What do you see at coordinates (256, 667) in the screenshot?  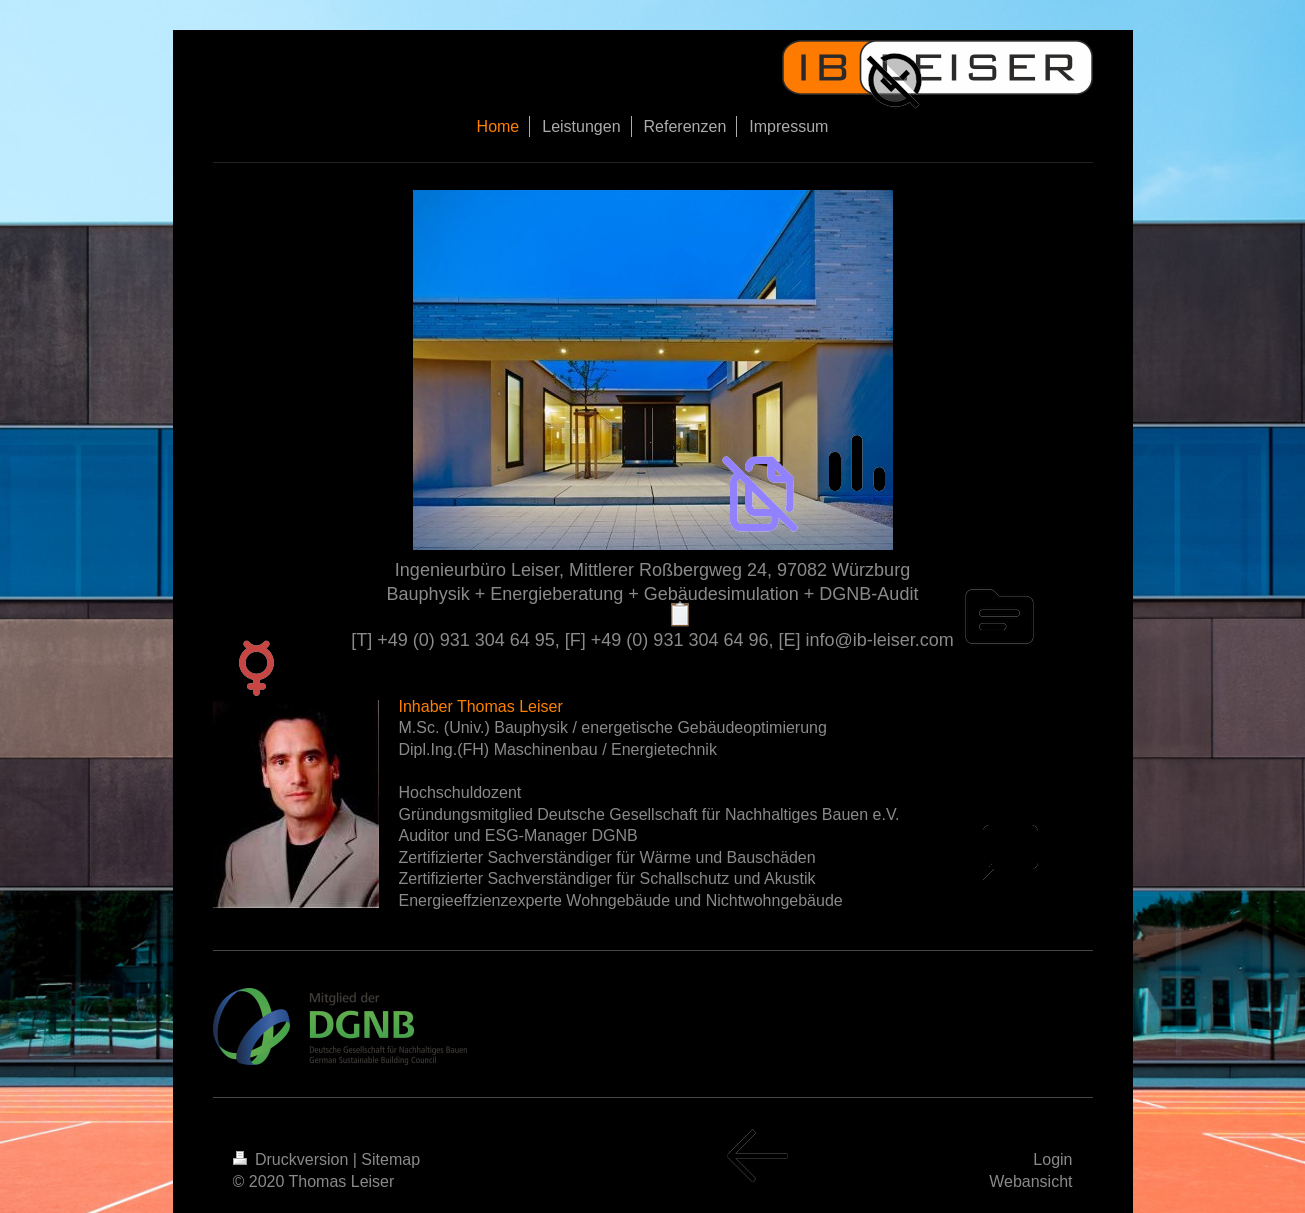 I see `indicates mercury as a planetary or astrological symbol` at bounding box center [256, 667].